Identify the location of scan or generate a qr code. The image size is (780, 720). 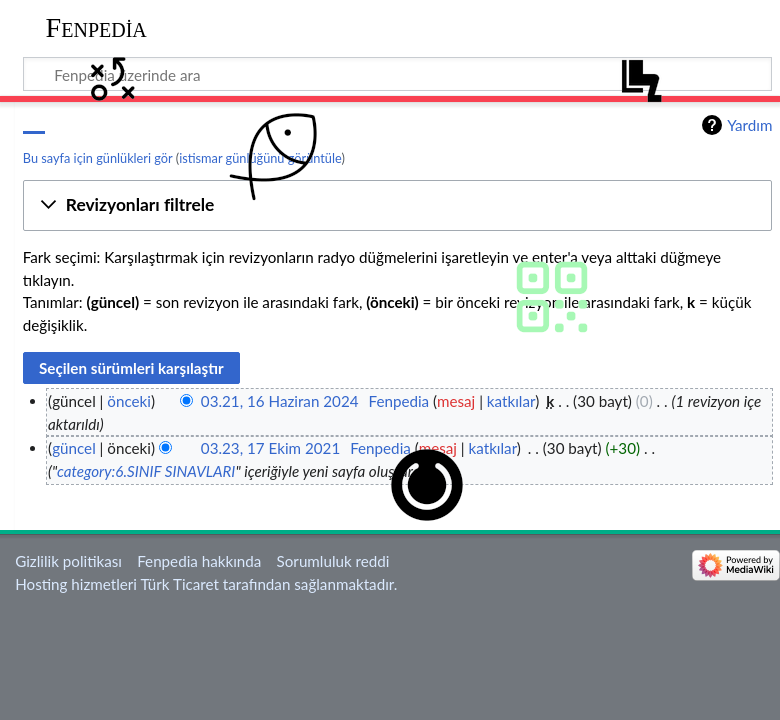
(552, 297).